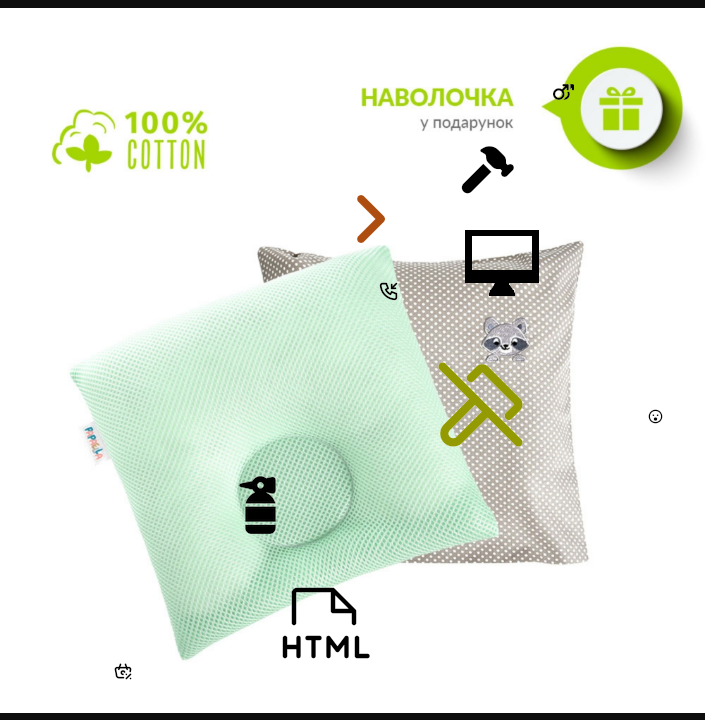  What do you see at coordinates (260, 503) in the screenshot?
I see `locate fire safety equipment` at bounding box center [260, 503].